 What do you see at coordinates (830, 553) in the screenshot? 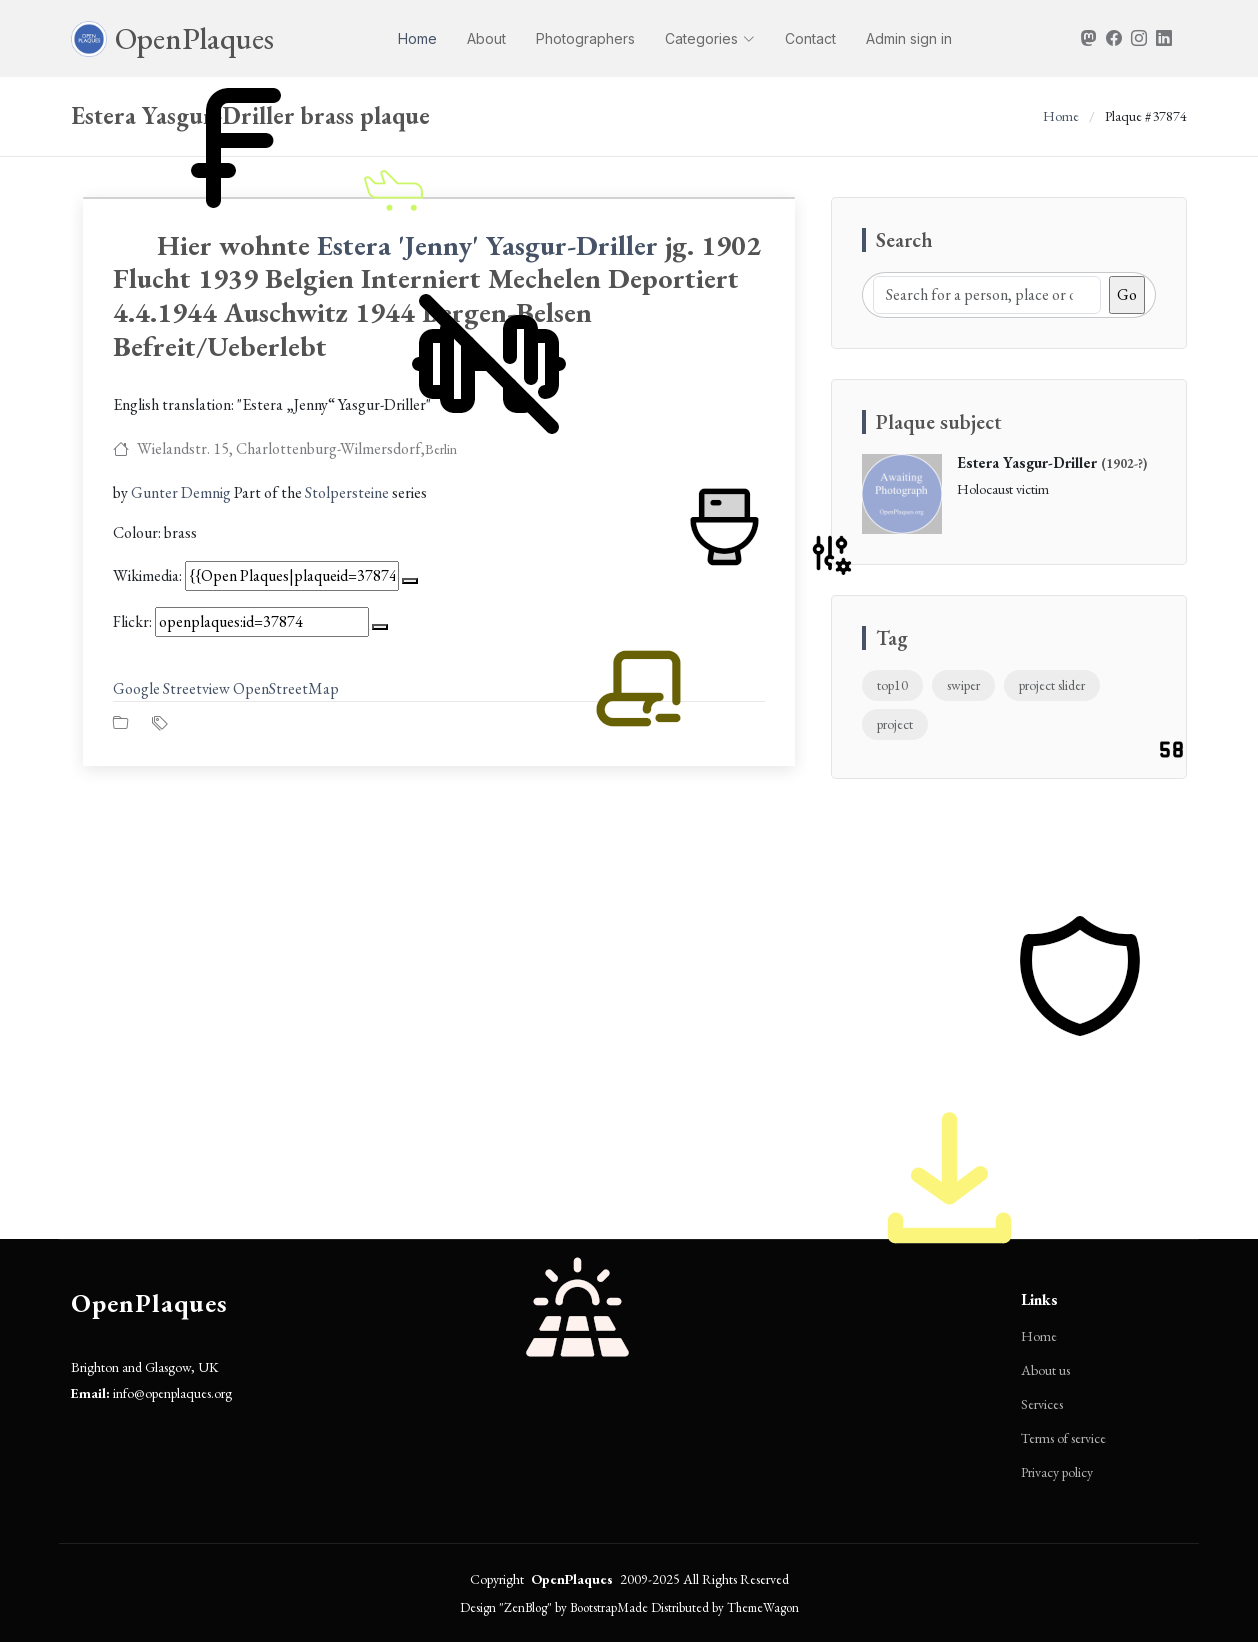
I see `access advanced settings or configuration options` at bounding box center [830, 553].